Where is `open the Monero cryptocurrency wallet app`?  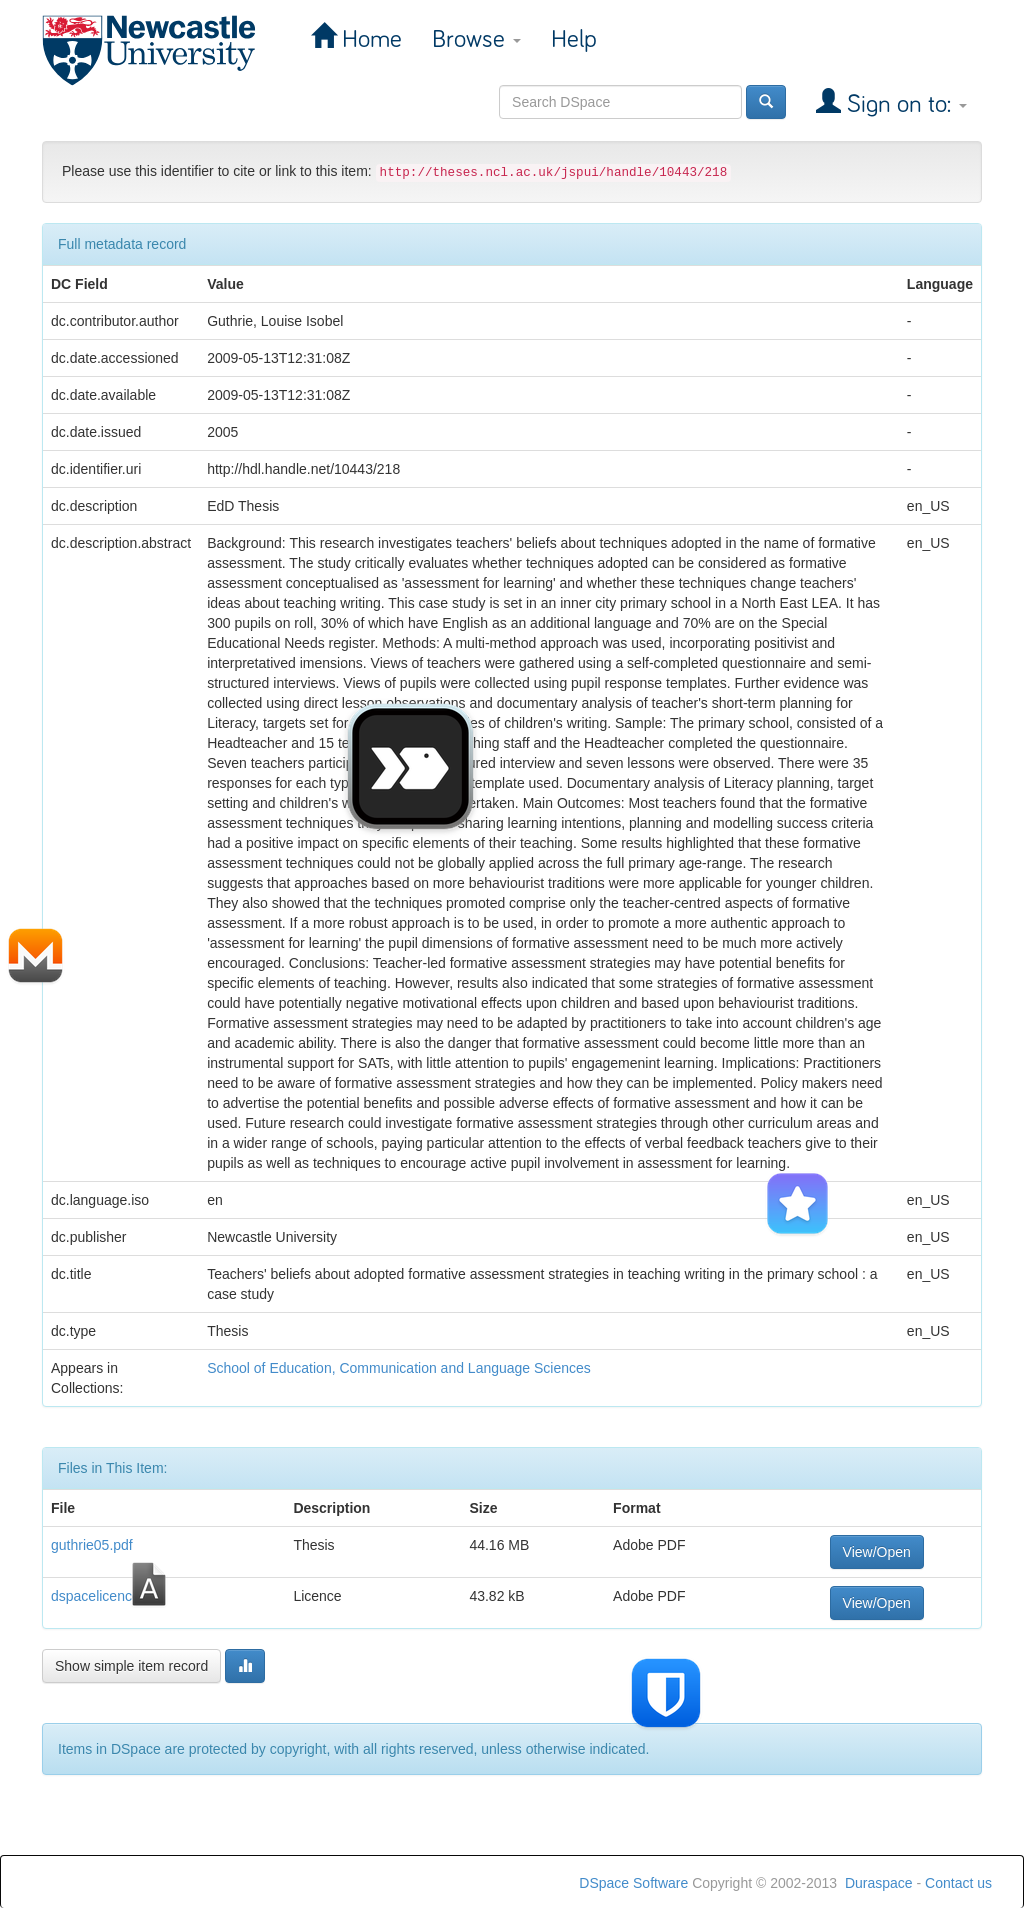
open the Monero cryptocurrency wallet app is located at coordinates (35, 955).